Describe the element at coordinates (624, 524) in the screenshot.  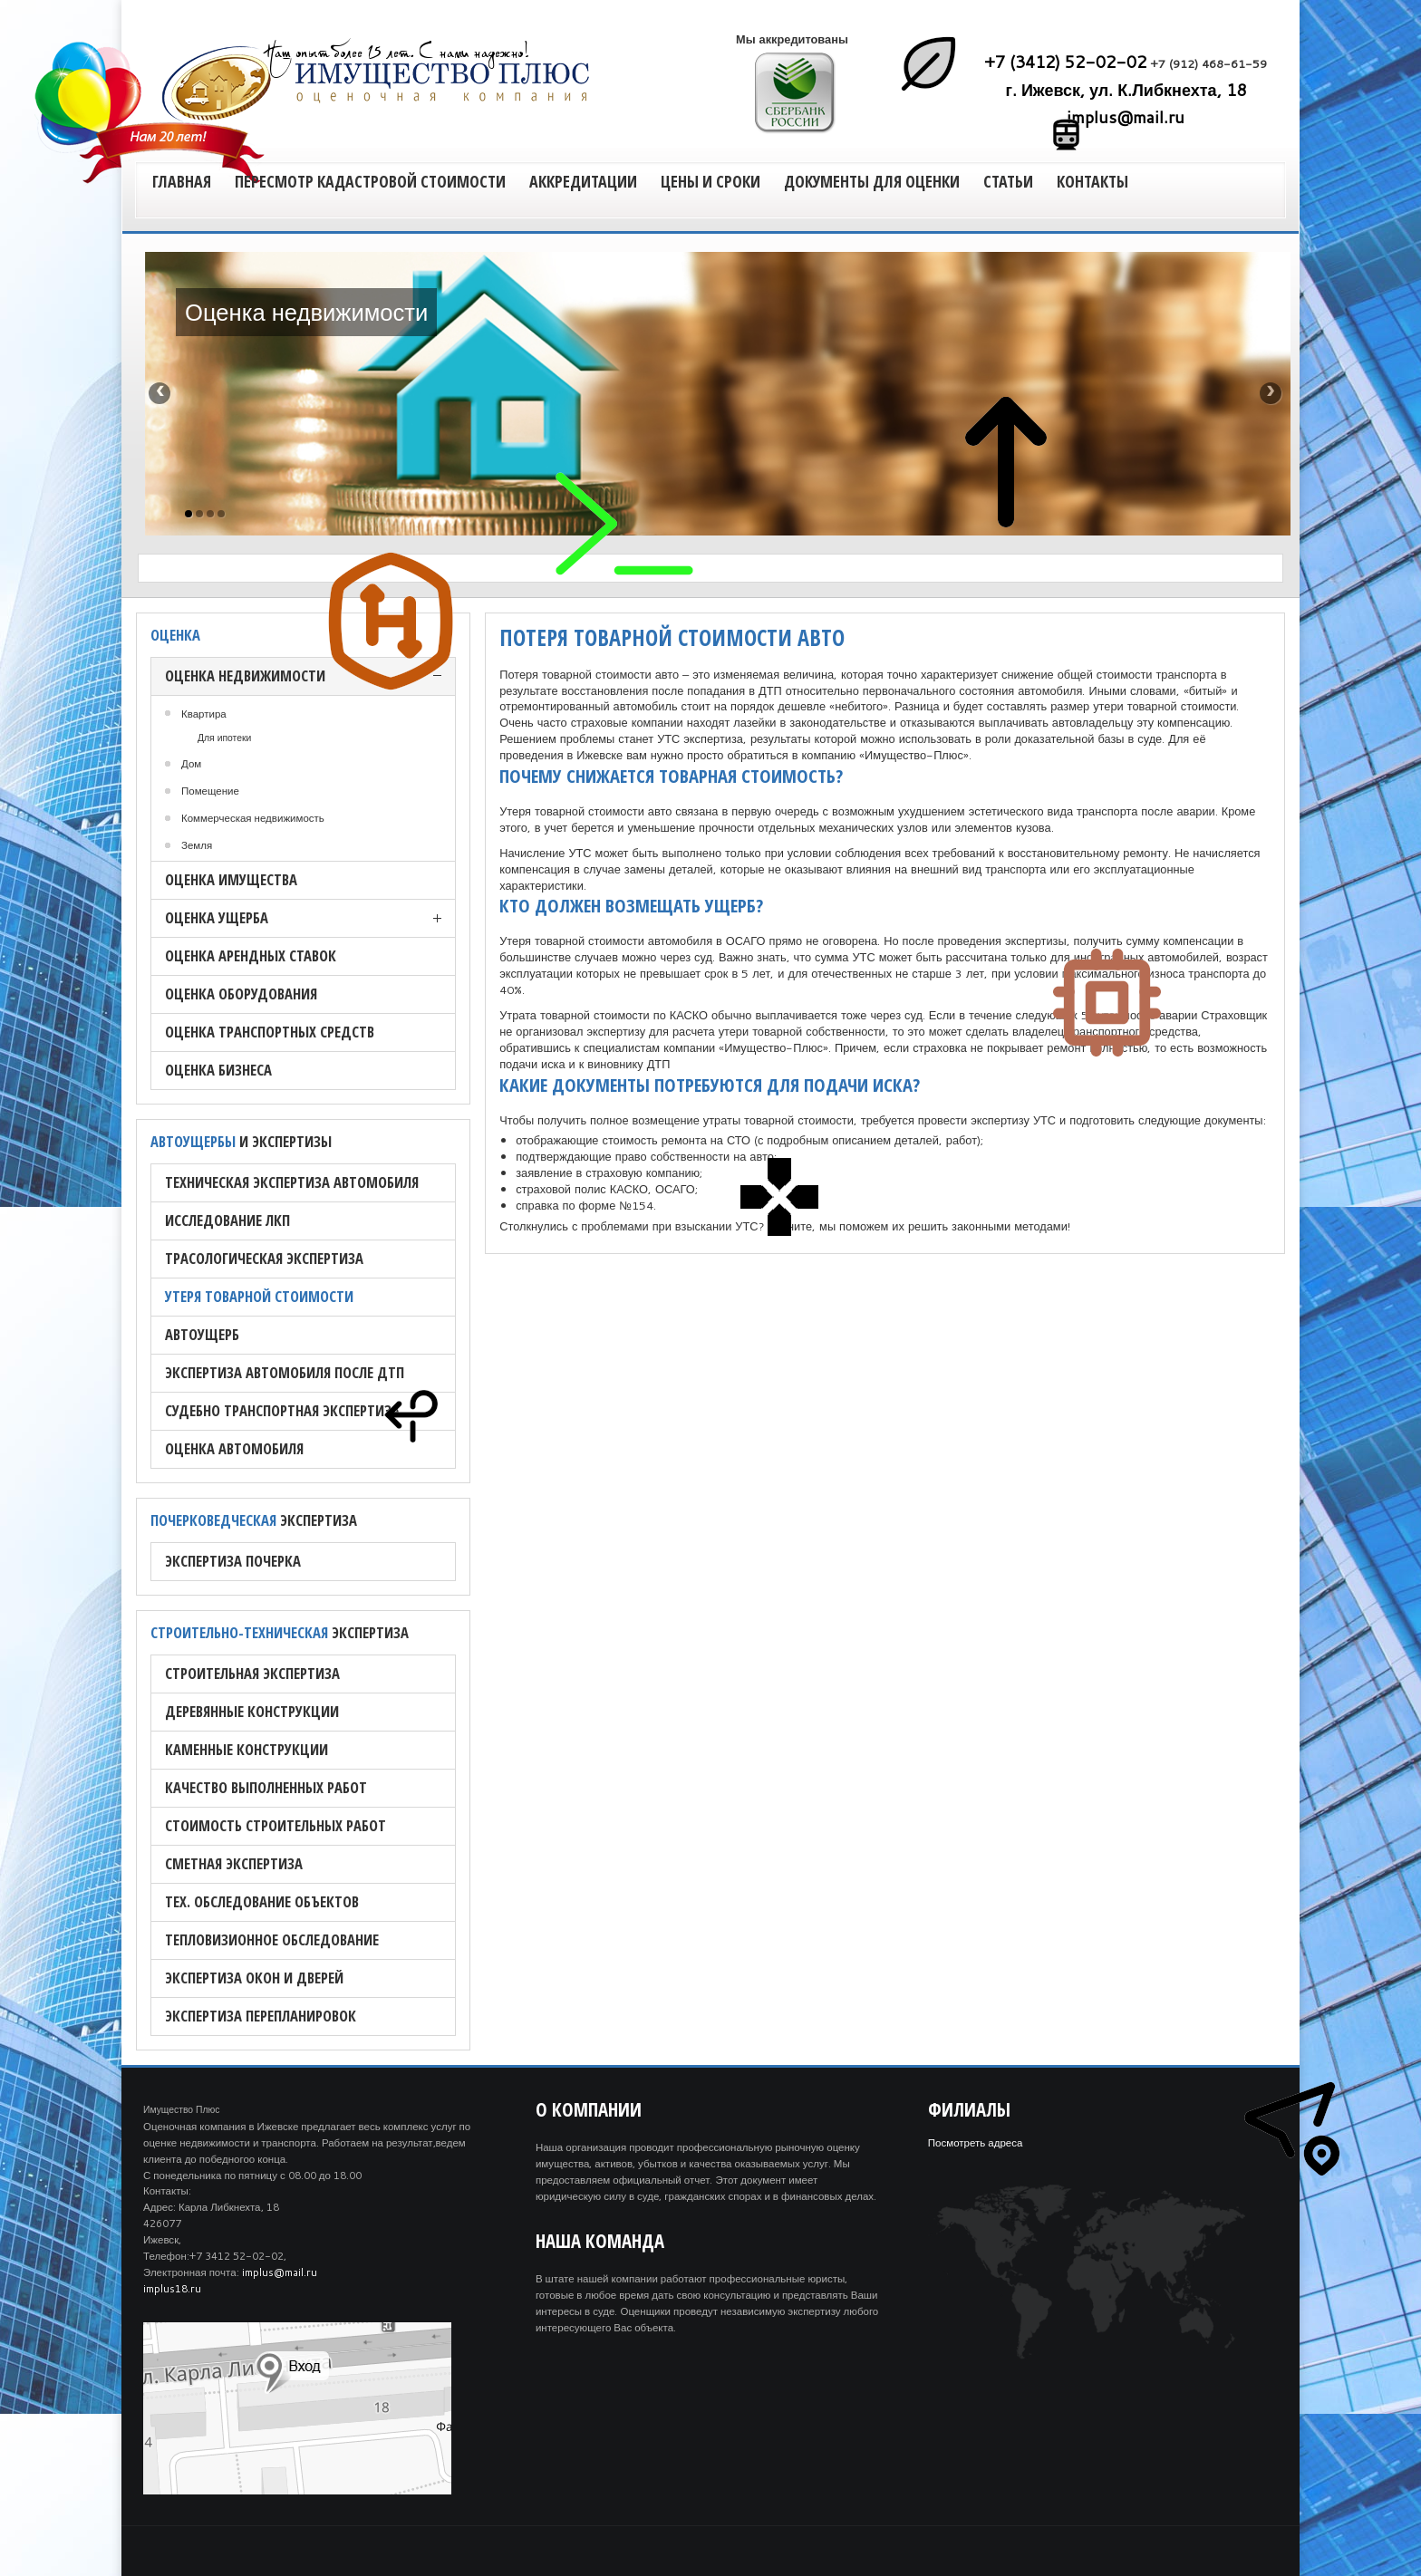
I see `open the command line terminal` at that location.